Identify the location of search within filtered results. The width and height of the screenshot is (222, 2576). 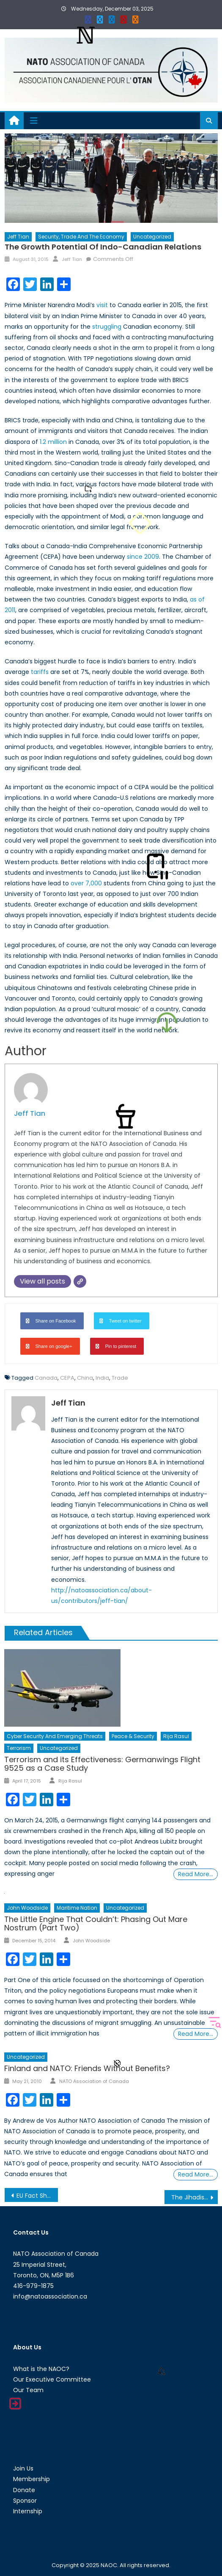
(214, 2021).